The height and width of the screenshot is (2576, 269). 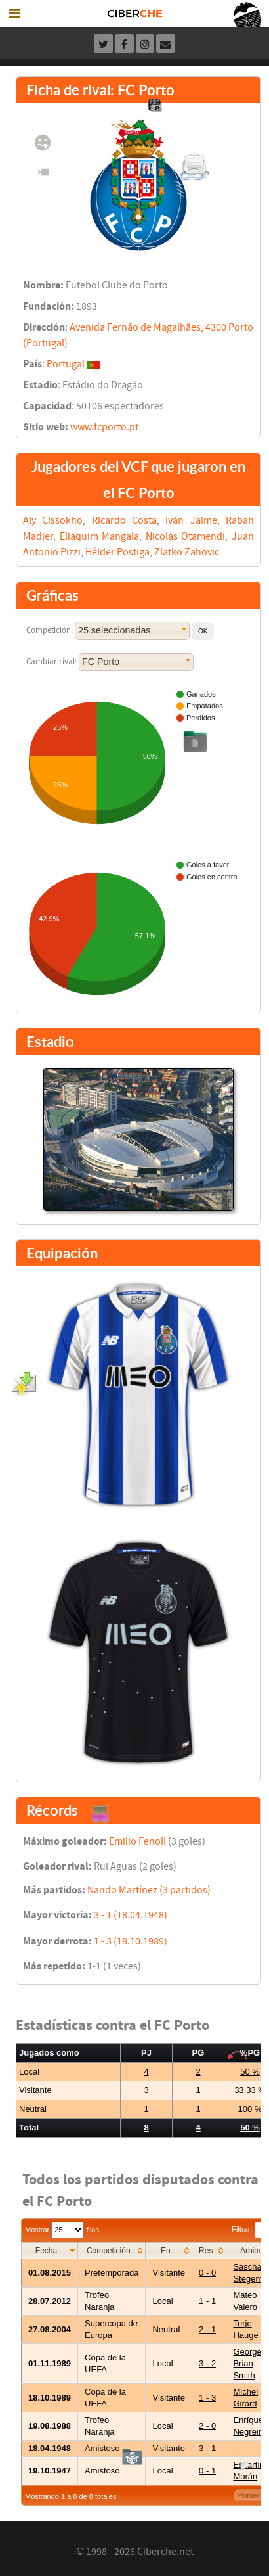 What do you see at coordinates (100, 1814) in the screenshot?
I see `select all items in the current view` at bounding box center [100, 1814].